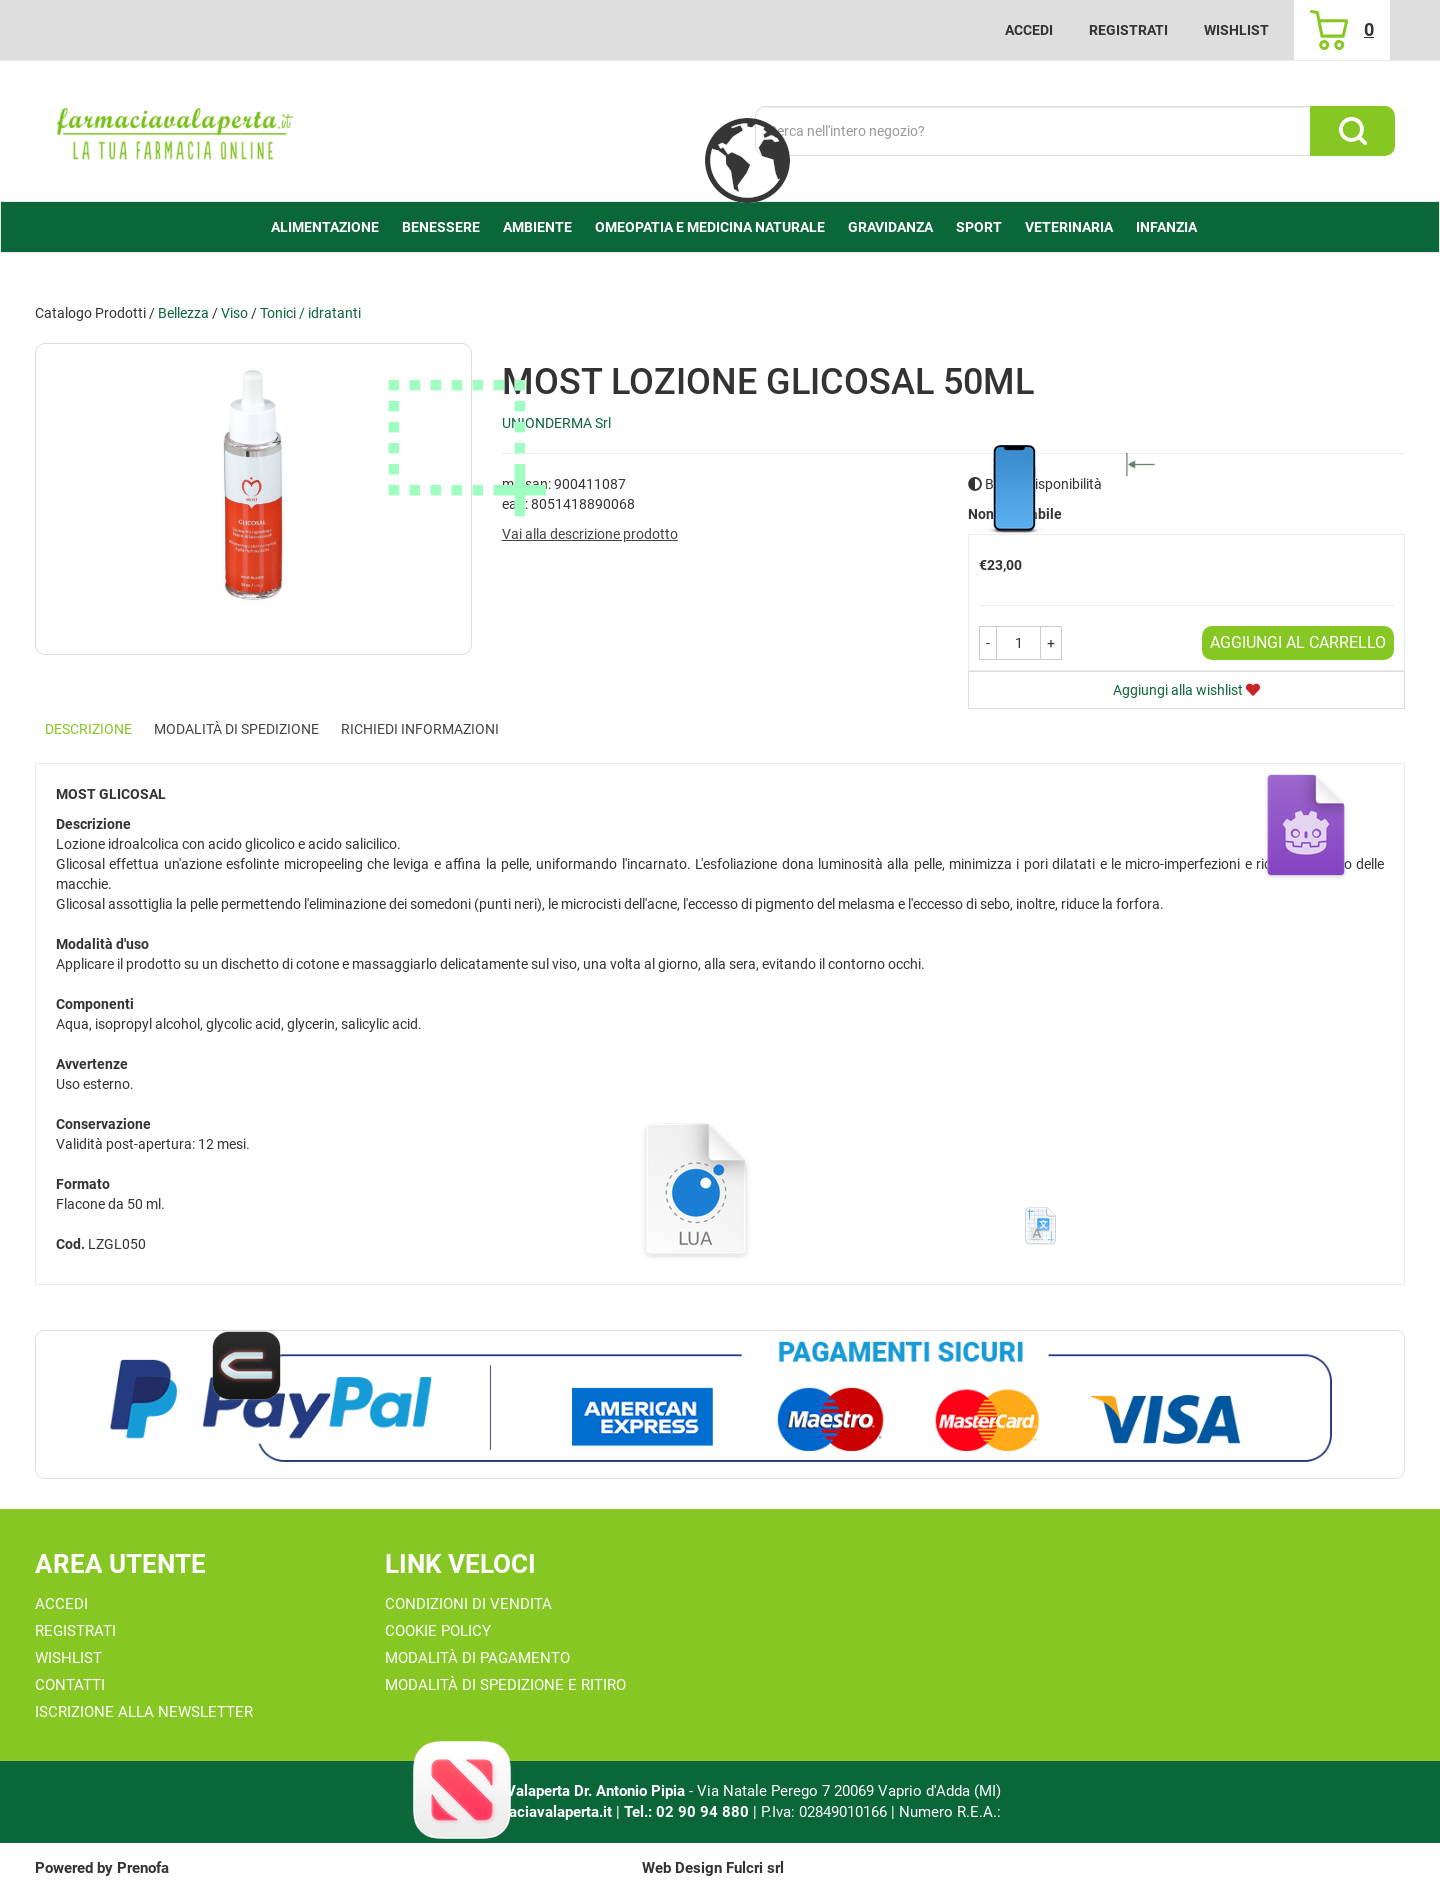 This screenshot has height=1895, width=1440. I want to click on open the Apple News app, so click(462, 1790).